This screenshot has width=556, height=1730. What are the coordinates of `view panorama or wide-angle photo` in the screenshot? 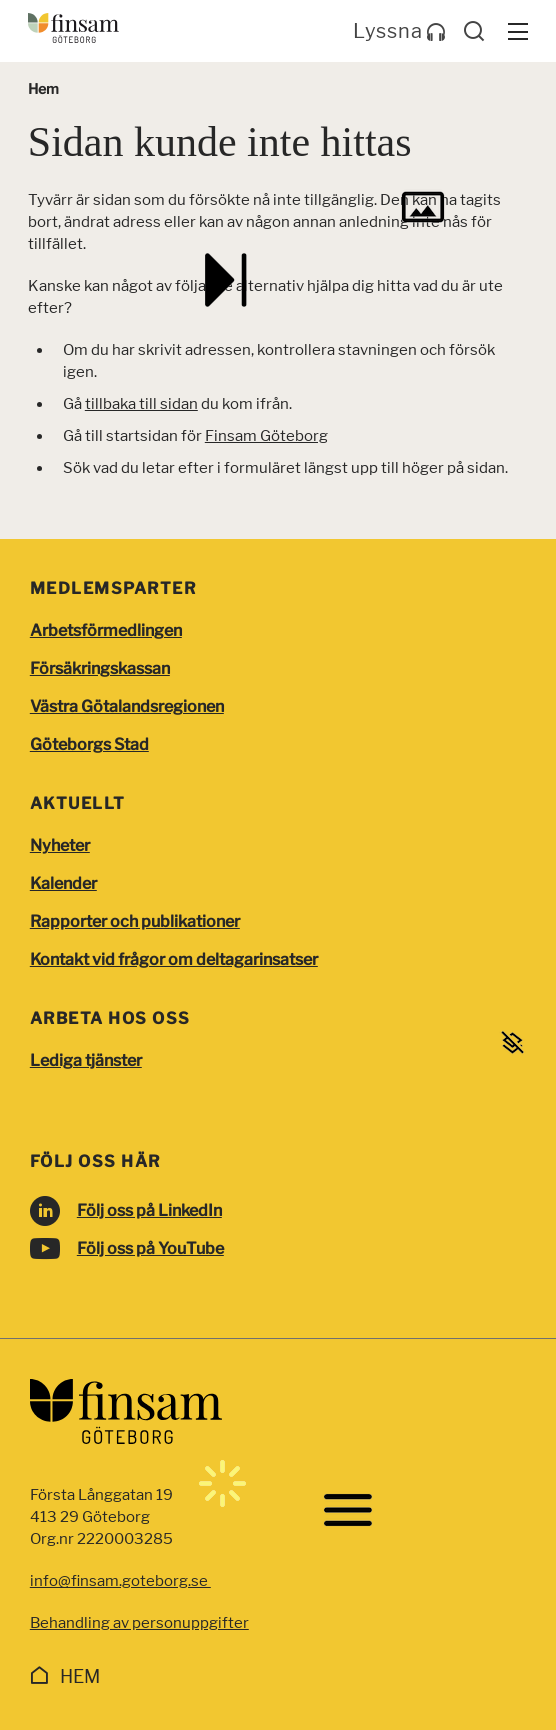 It's located at (423, 207).